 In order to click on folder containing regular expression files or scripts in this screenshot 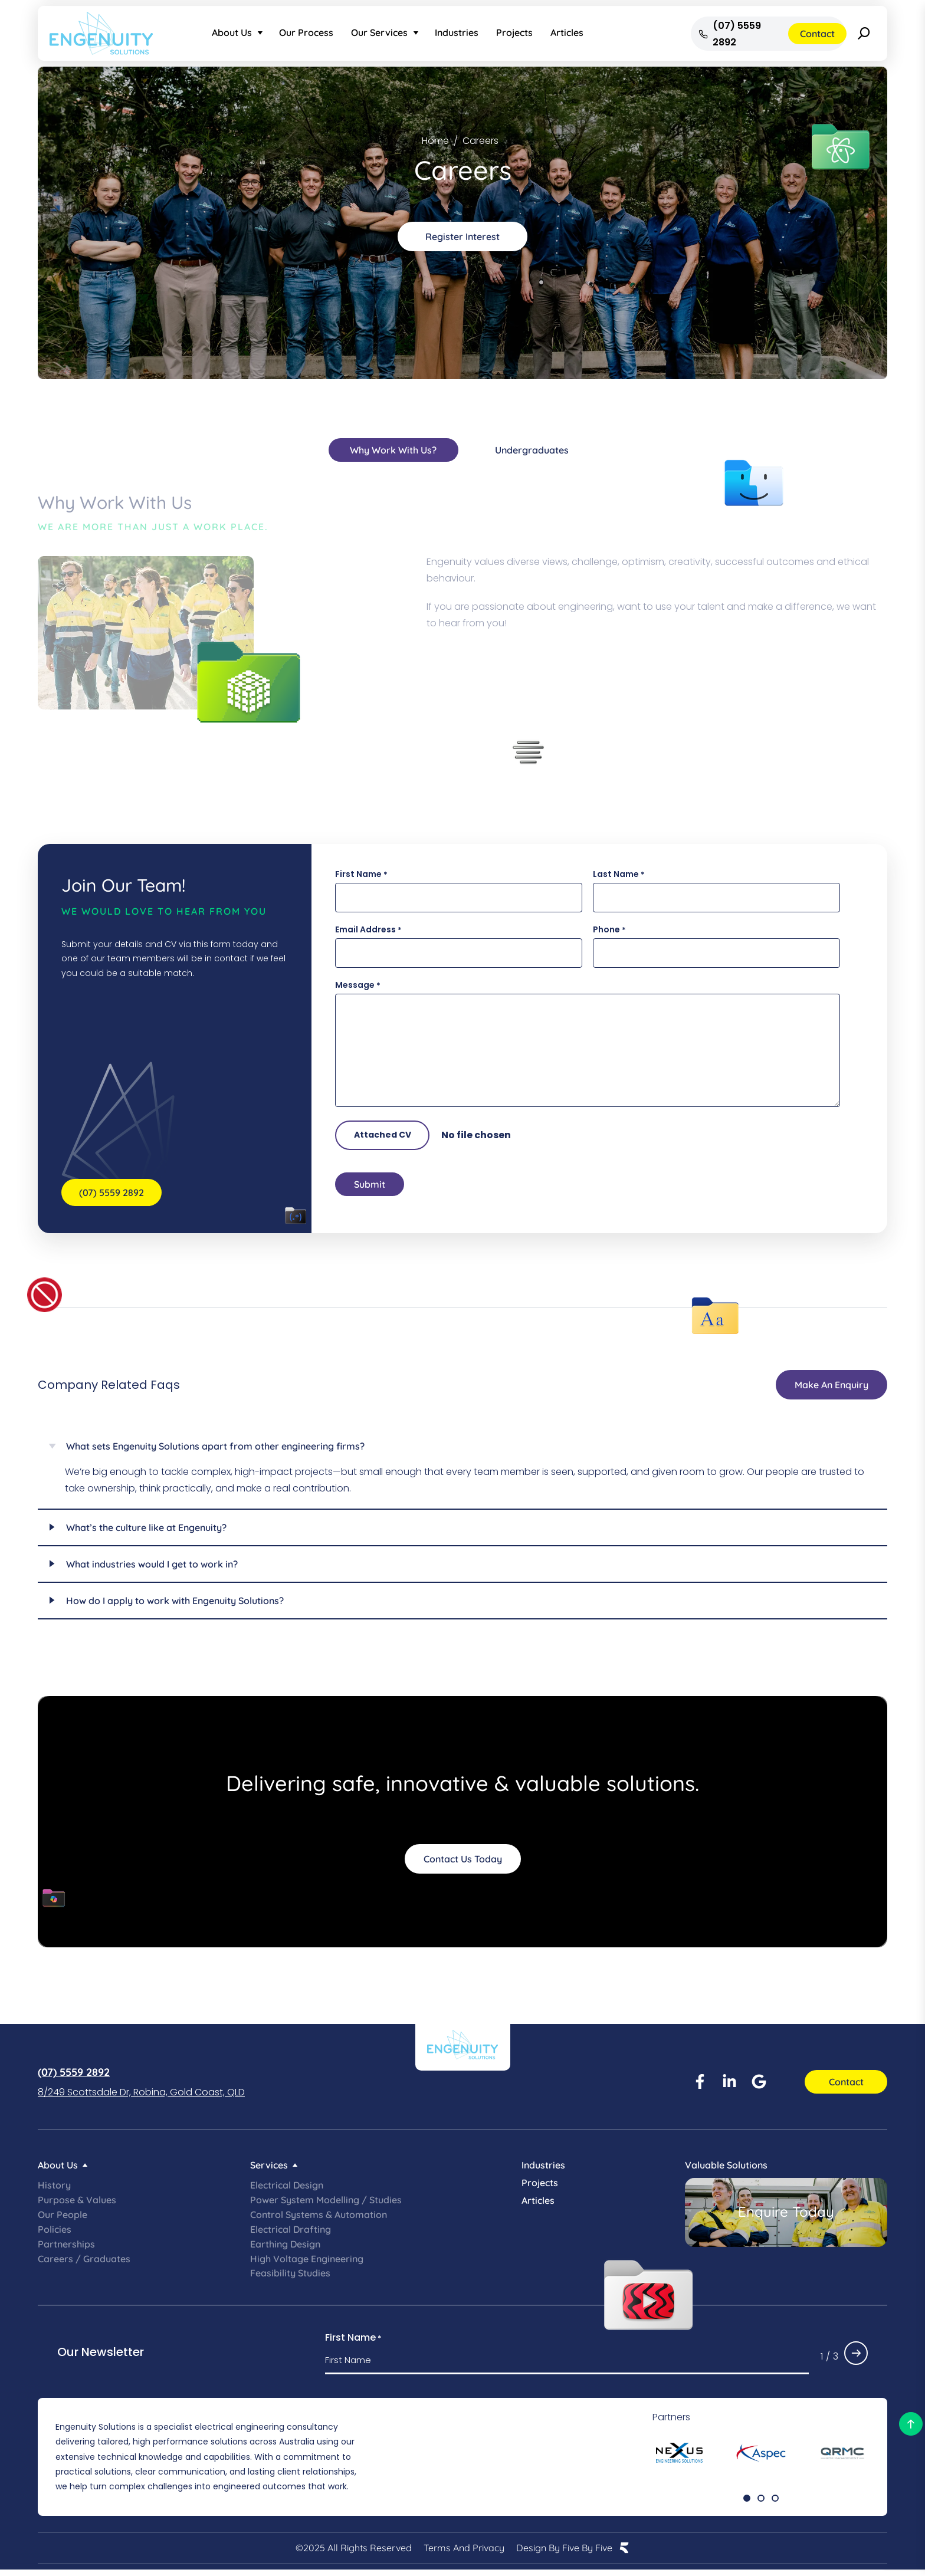, I will do `click(296, 1216)`.